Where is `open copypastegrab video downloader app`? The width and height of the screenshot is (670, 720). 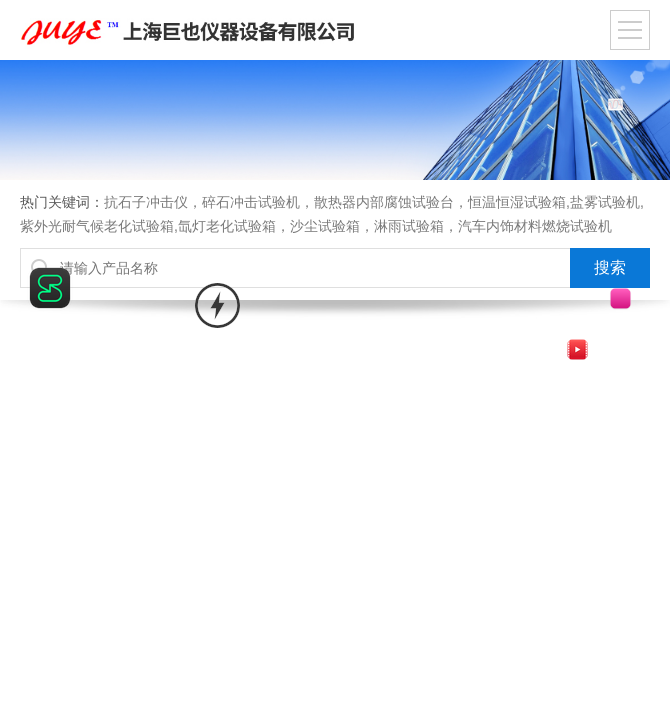
open copypastegrab video downloader app is located at coordinates (577, 349).